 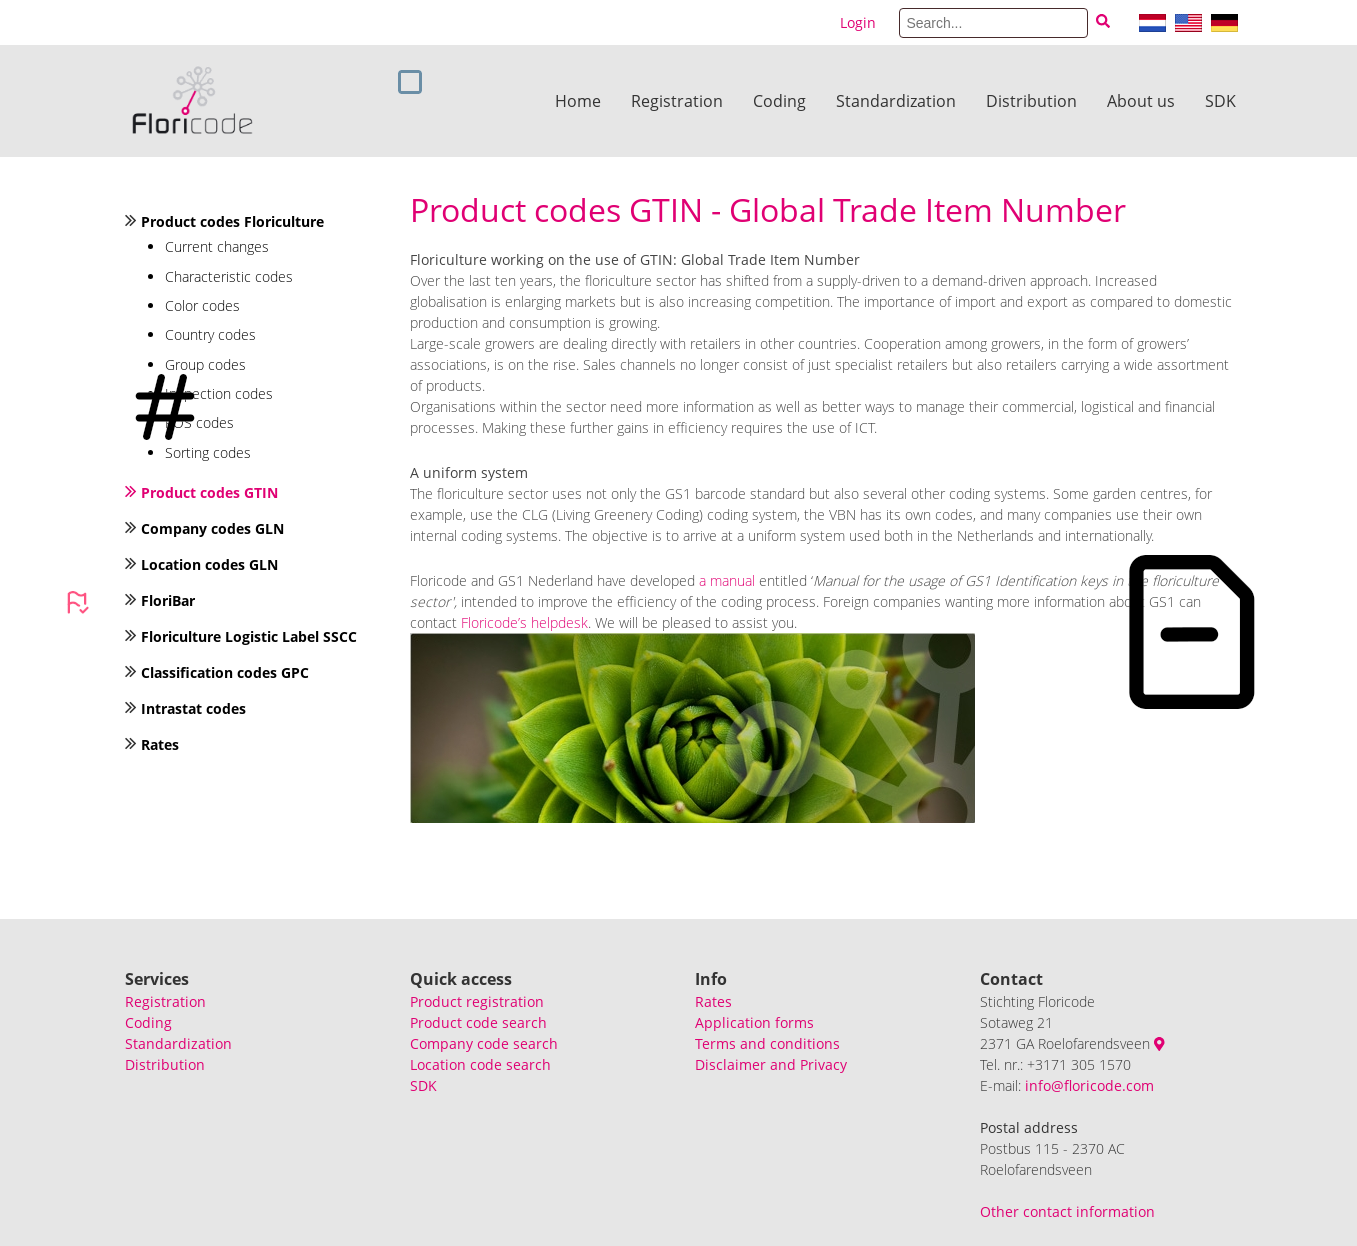 I want to click on stop media playback, so click(x=410, y=82).